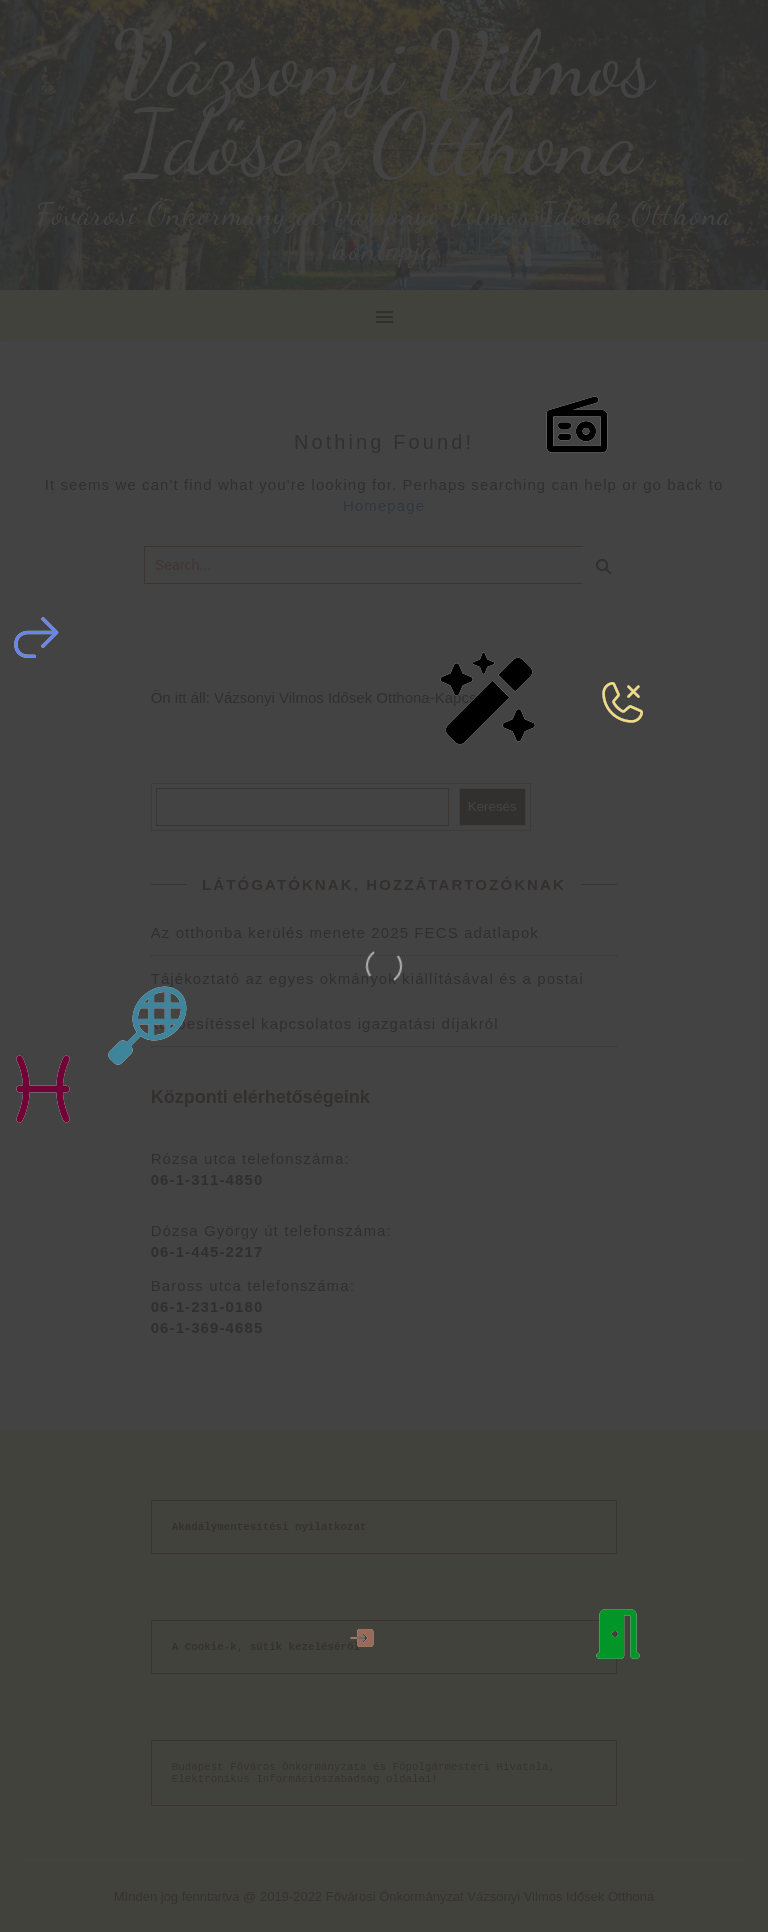 The width and height of the screenshot is (768, 1932). Describe the element at coordinates (618, 1634) in the screenshot. I see `log out or sign out of your account` at that location.